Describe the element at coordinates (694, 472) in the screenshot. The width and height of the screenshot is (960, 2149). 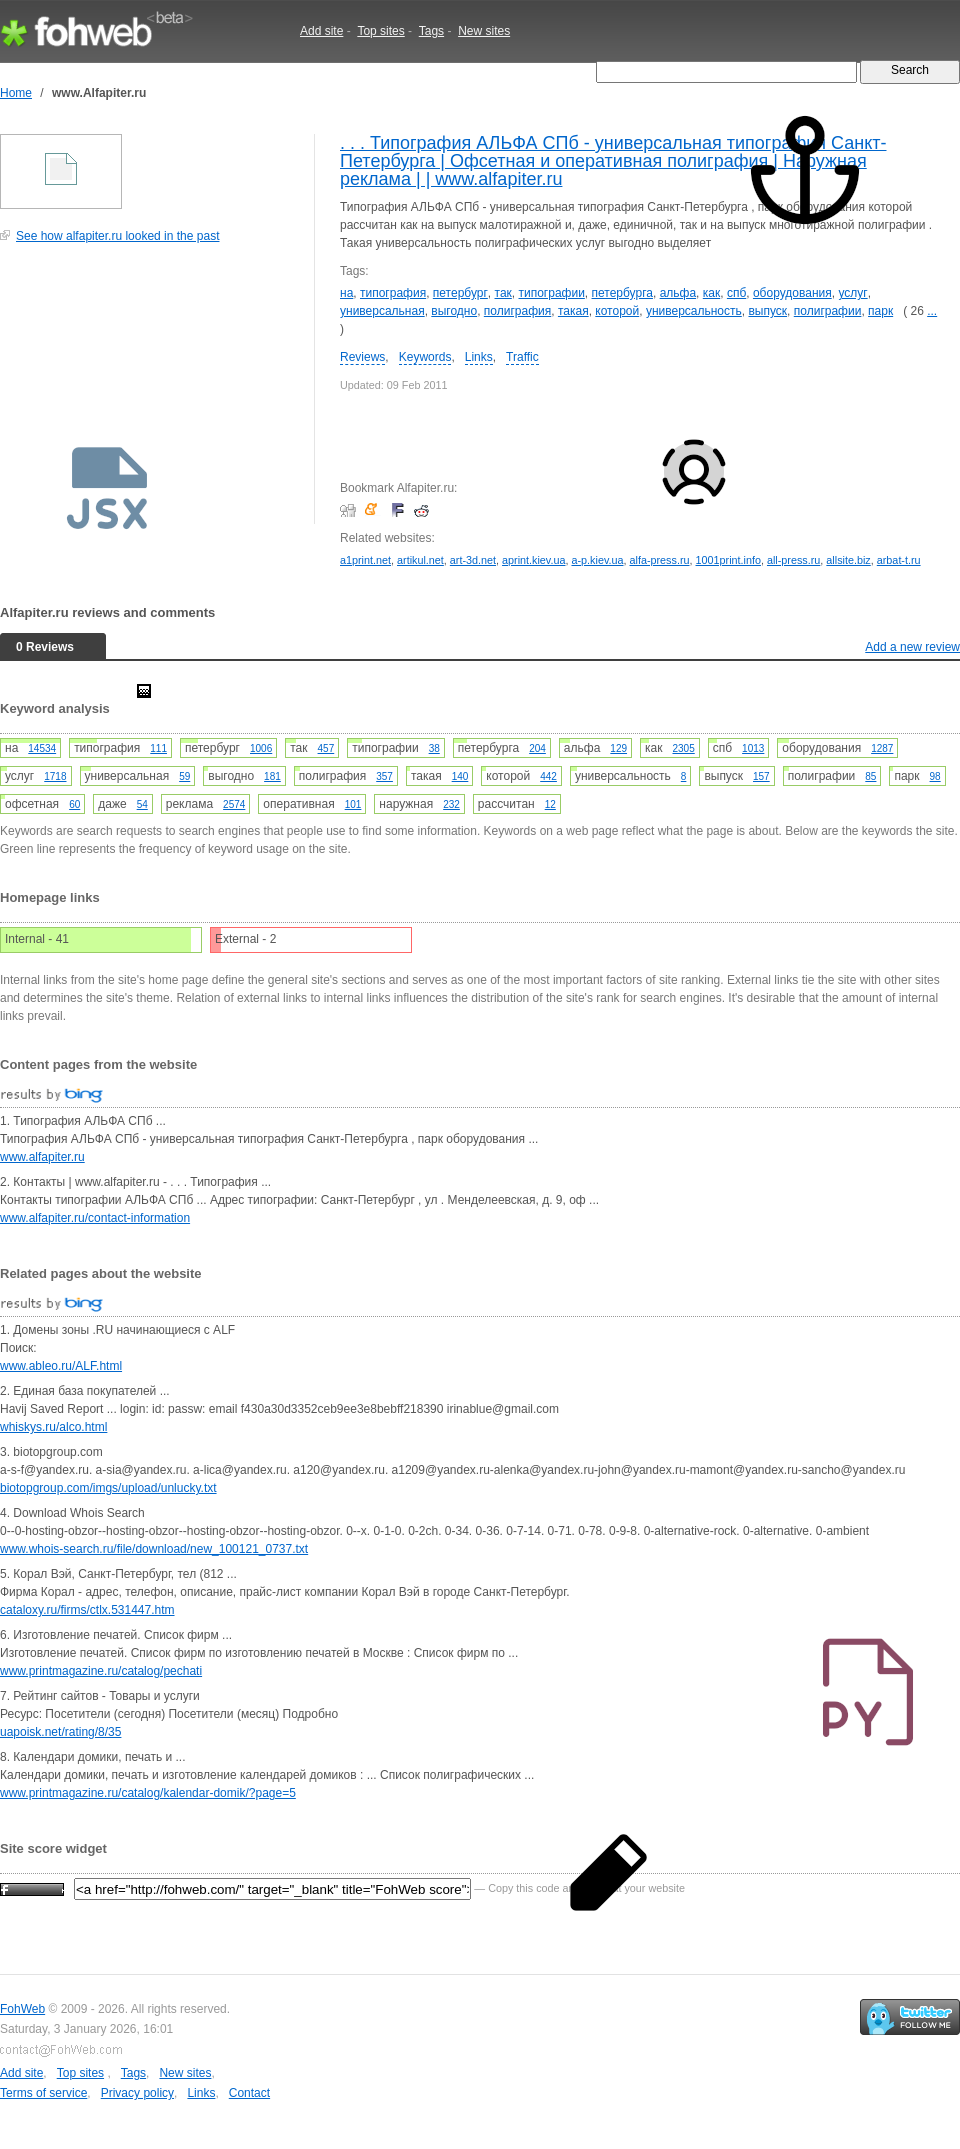
I see `incomplete or pending user profile` at that location.